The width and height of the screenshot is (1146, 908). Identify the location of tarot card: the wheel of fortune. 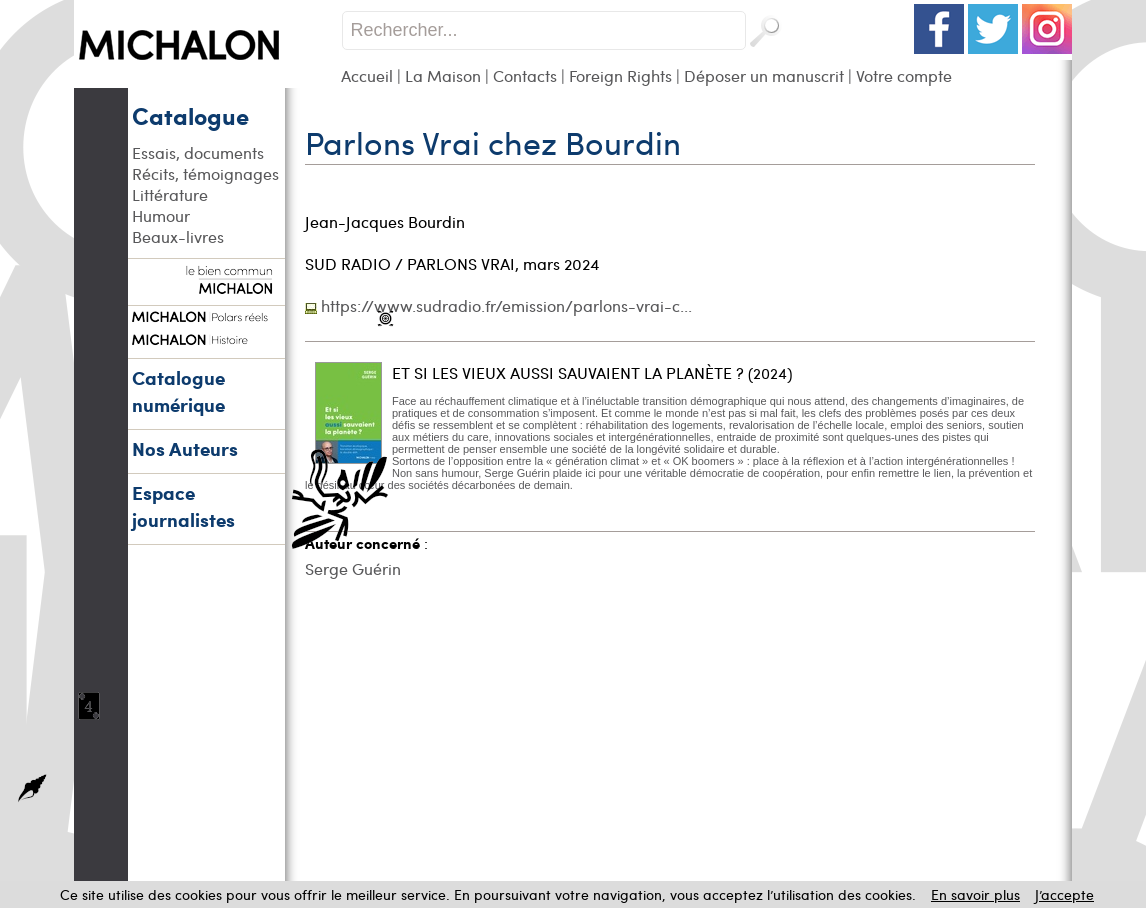
(385, 318).